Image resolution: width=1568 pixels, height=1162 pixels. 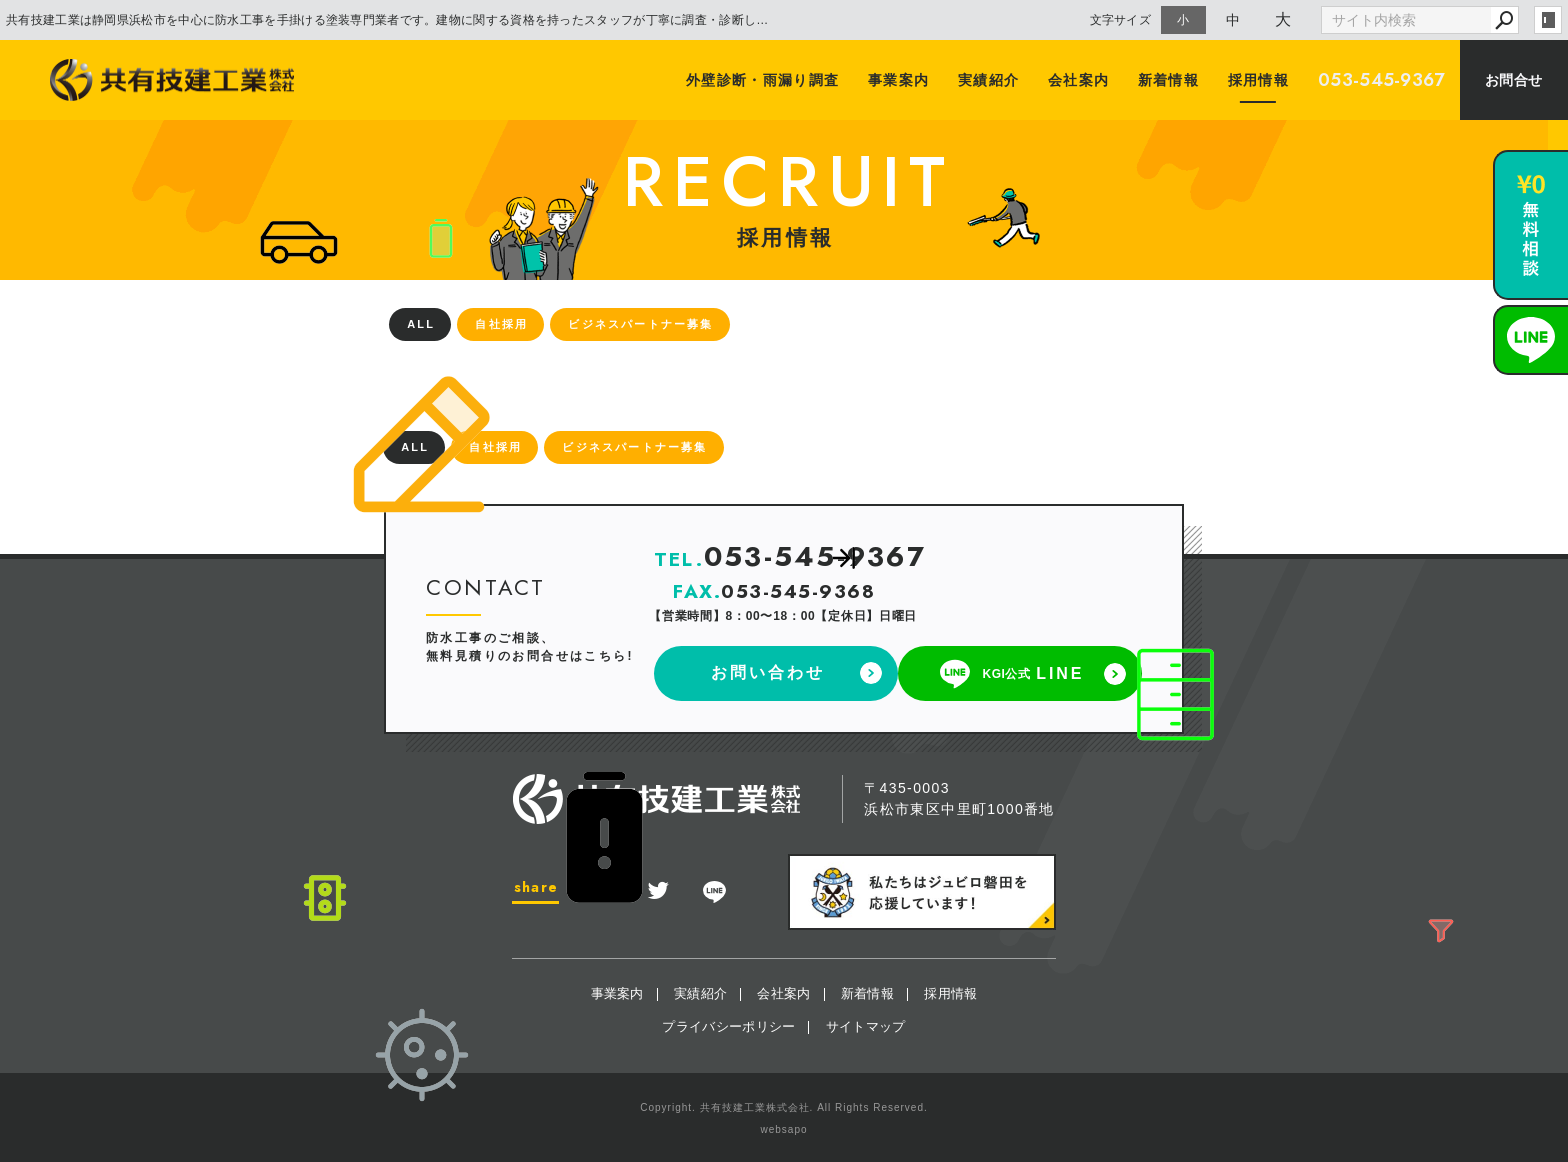 I want to click on traffic light or signal indicator, so click(x=325, y=898).